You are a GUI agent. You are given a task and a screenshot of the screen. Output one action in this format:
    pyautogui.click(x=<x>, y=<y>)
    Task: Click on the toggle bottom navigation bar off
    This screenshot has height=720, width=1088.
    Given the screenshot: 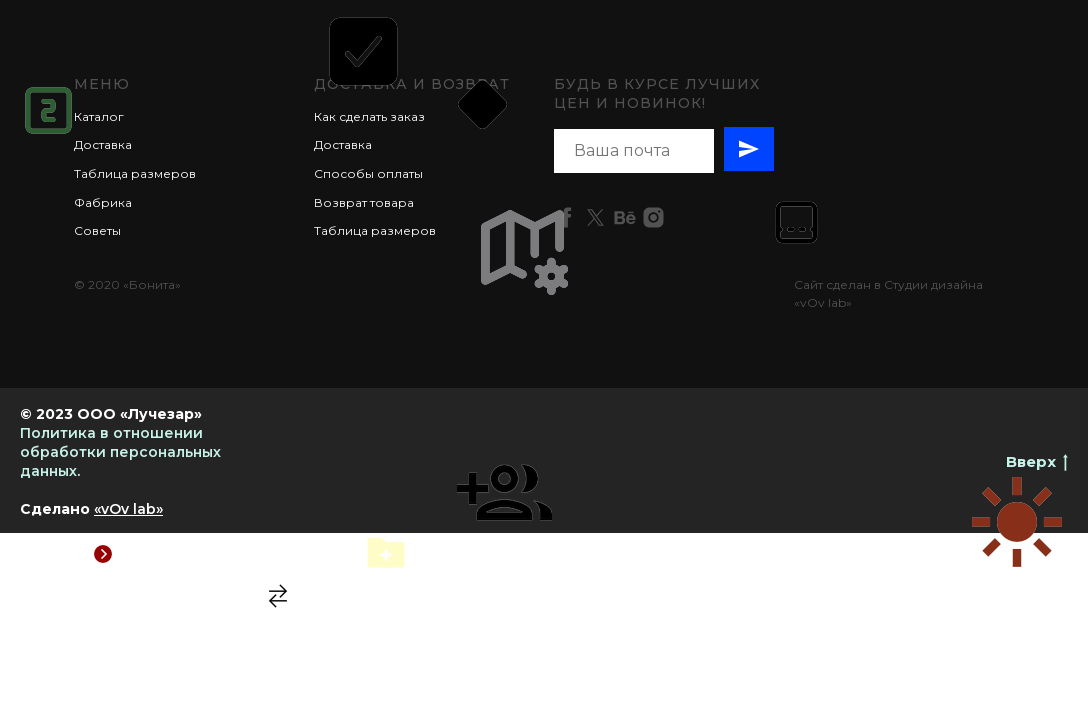 What is the action you would take?
    pyautogui.click(x=796, y=222)
    